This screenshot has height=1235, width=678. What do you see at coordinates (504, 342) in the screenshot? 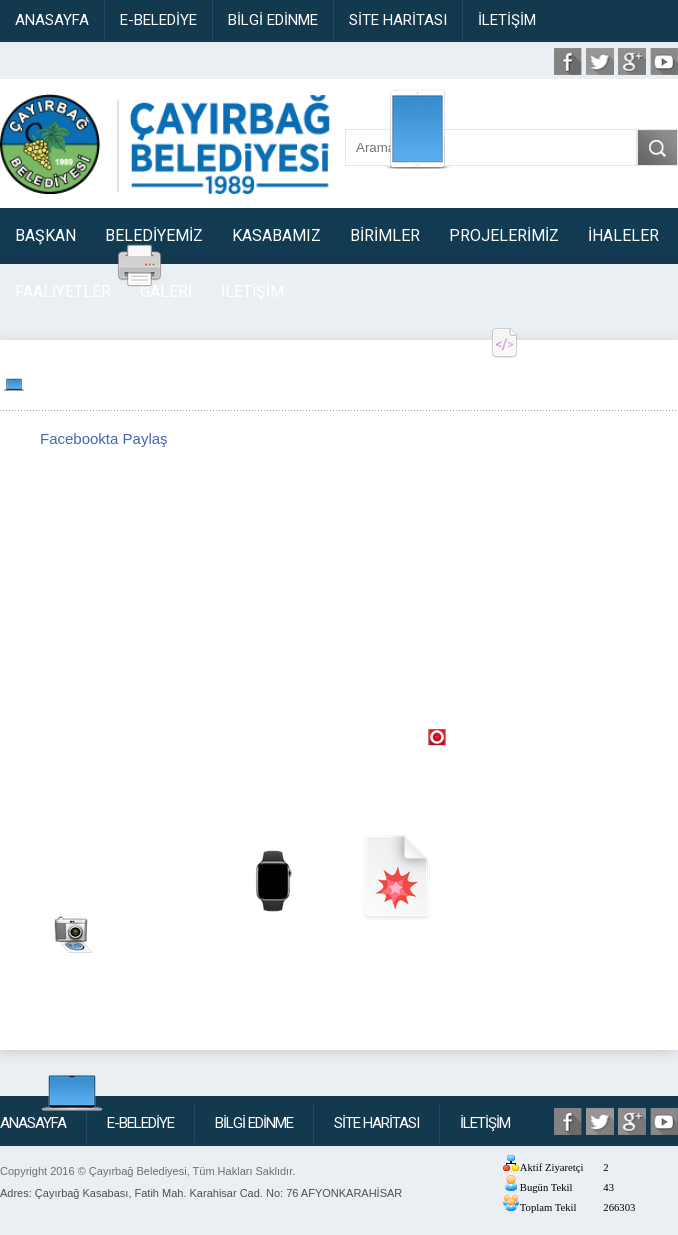
I see `an xml file type indicator` at bounding box center [504, 342].